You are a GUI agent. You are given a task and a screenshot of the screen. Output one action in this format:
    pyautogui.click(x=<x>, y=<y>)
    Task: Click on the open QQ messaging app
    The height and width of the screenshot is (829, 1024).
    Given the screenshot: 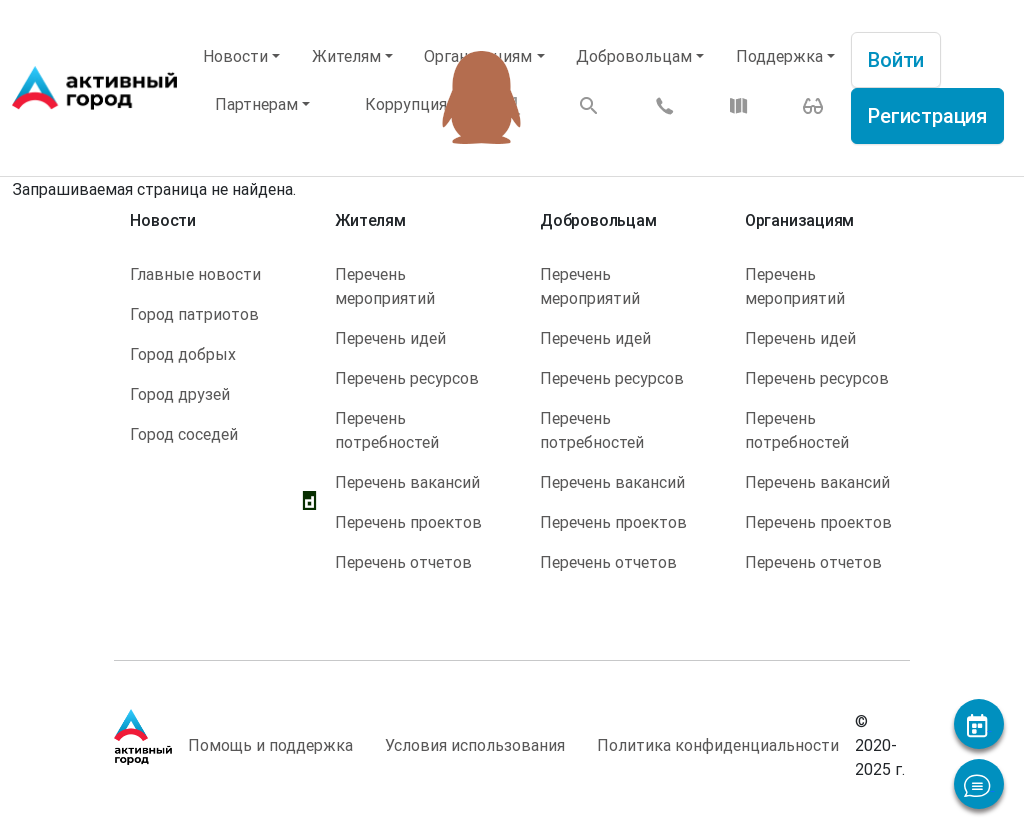 What is the action you would take?
    pyautogui.click(x=481, y=97)
    